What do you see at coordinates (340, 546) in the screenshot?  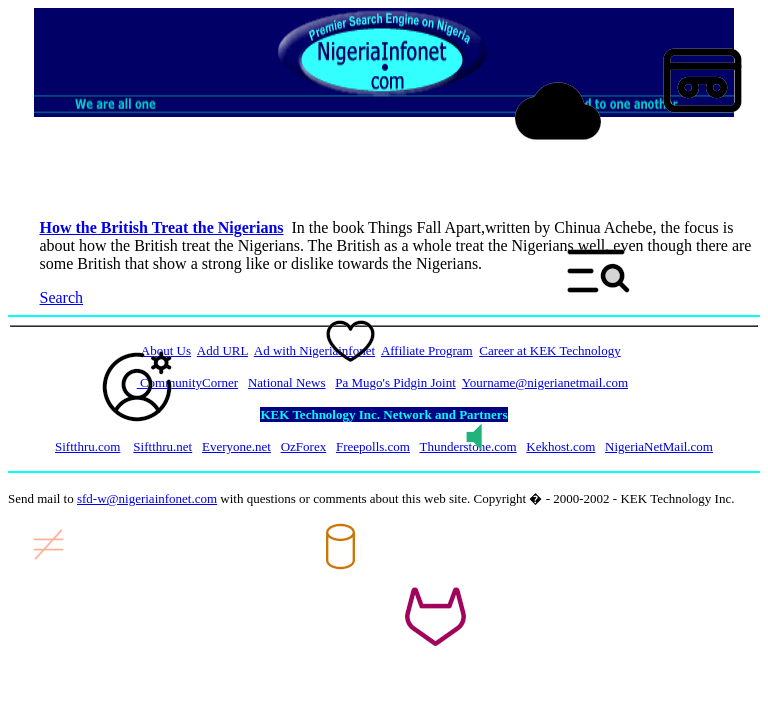 I see `database or data storage` at bounding box center [340, 546].